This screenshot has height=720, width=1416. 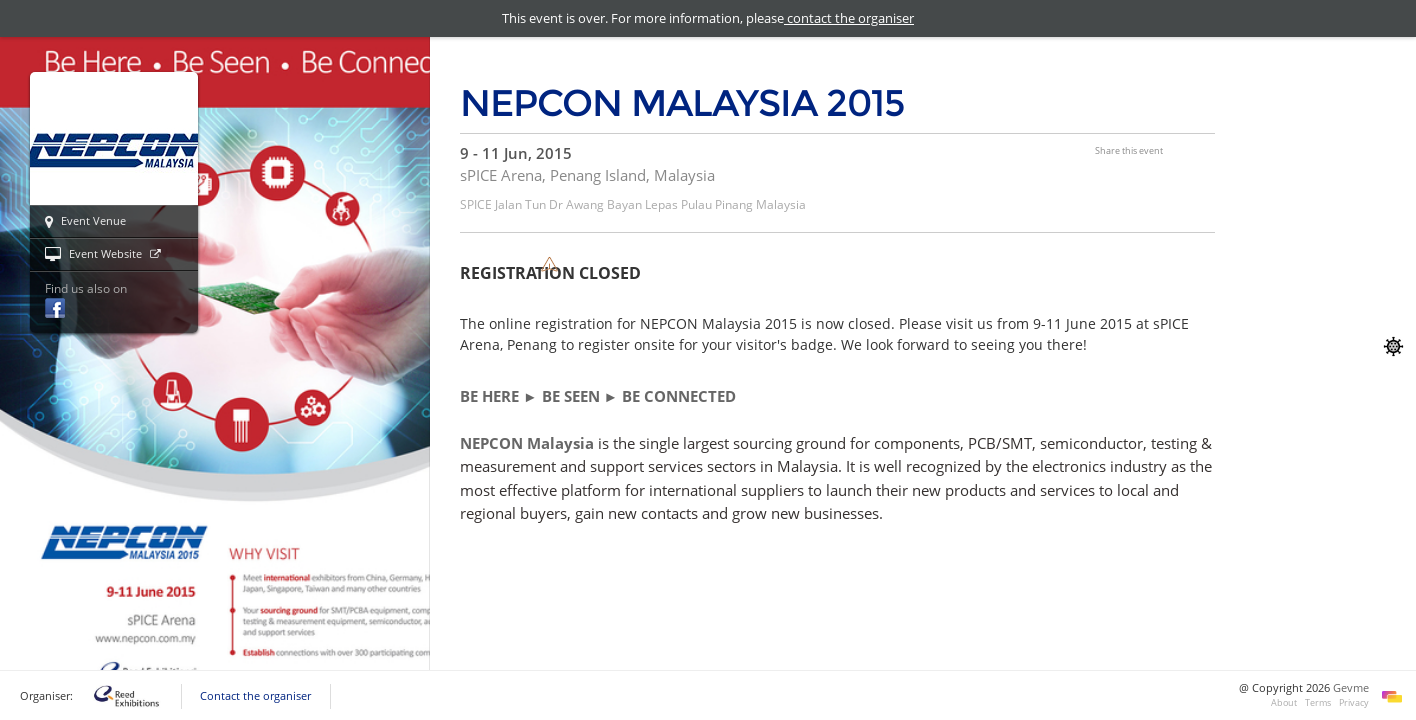 What do you see at coordinates (549, 264) in the screenshot?
I see `send a message` at bounding box center [549, 264].